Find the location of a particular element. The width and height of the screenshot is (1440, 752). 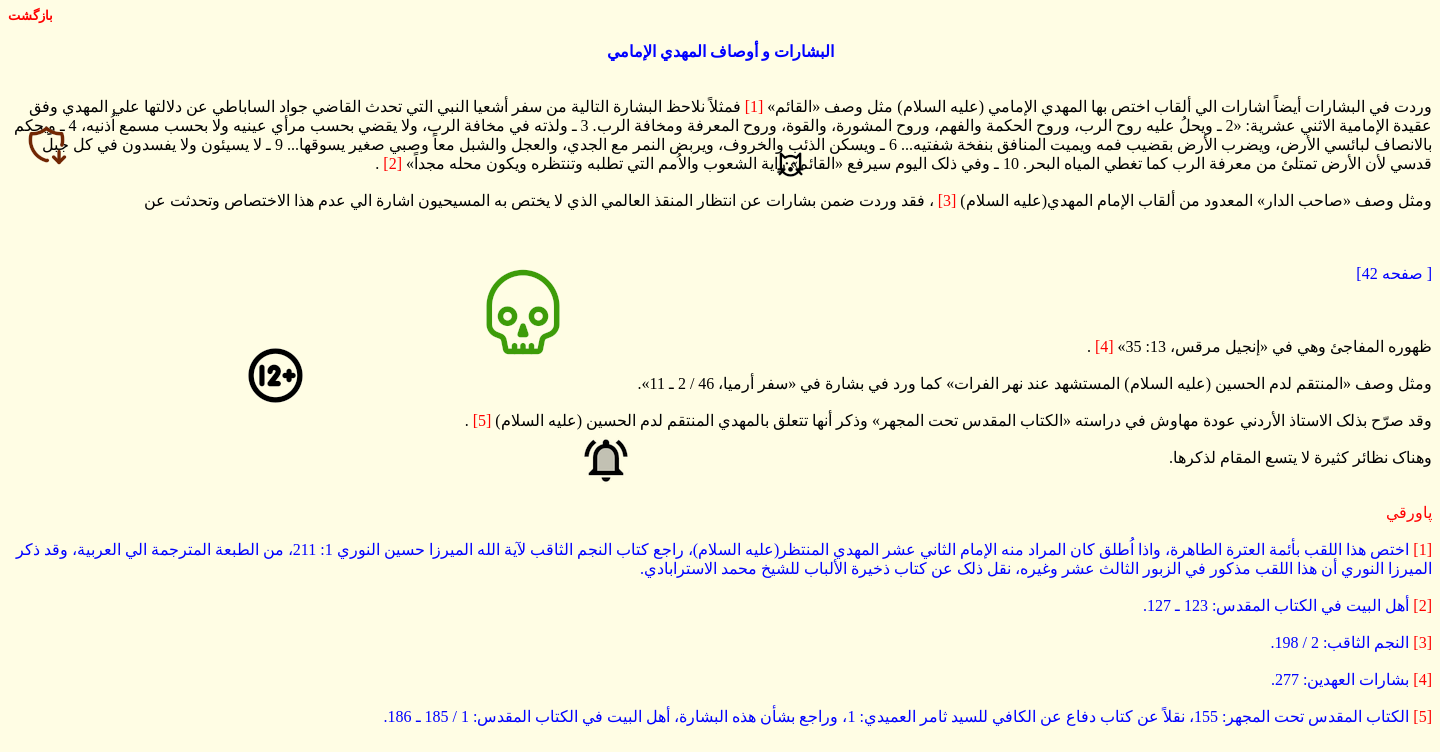

indicates dangerous or harmful content is located at coordinates (523, 312).